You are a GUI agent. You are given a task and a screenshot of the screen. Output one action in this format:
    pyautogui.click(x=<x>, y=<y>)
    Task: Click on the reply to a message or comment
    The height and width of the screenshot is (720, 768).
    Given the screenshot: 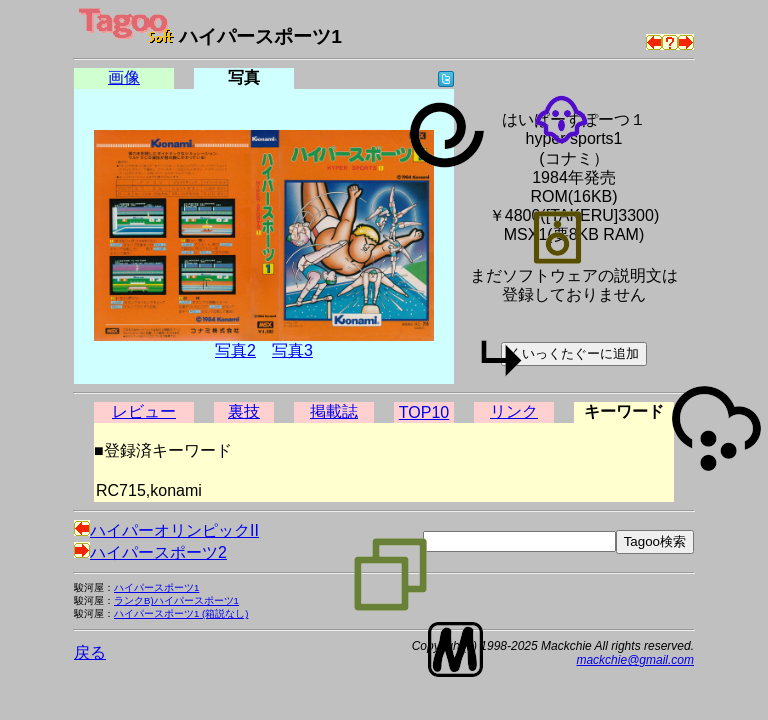 What is the action you would take?
    pyautogui.click(x=499, y=358)
    